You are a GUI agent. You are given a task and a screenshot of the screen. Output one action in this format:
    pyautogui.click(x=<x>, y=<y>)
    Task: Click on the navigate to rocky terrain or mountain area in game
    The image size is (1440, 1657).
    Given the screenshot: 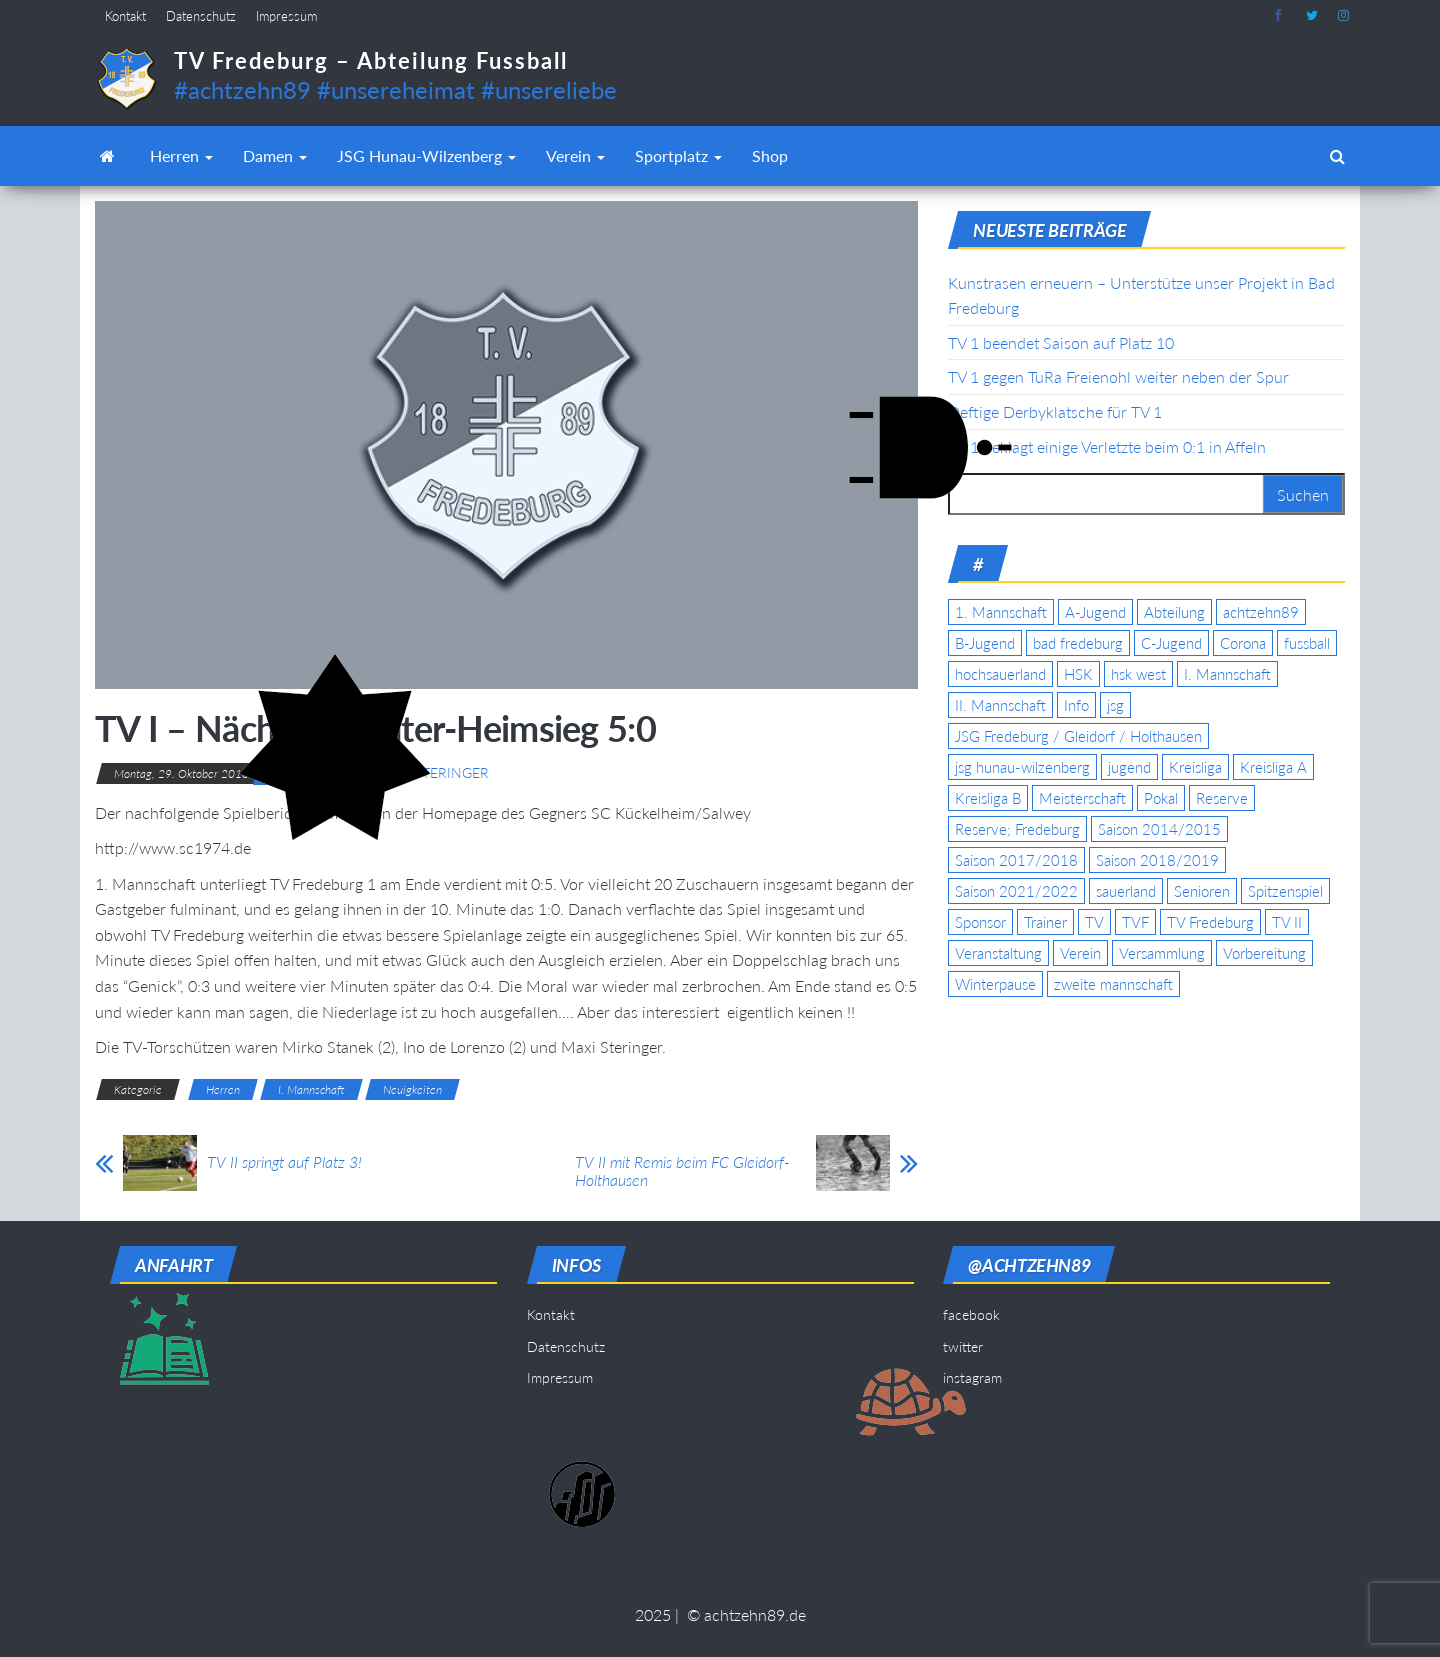 What is the action you would take?
    pyautogui.click(x=582, y=1494)
    